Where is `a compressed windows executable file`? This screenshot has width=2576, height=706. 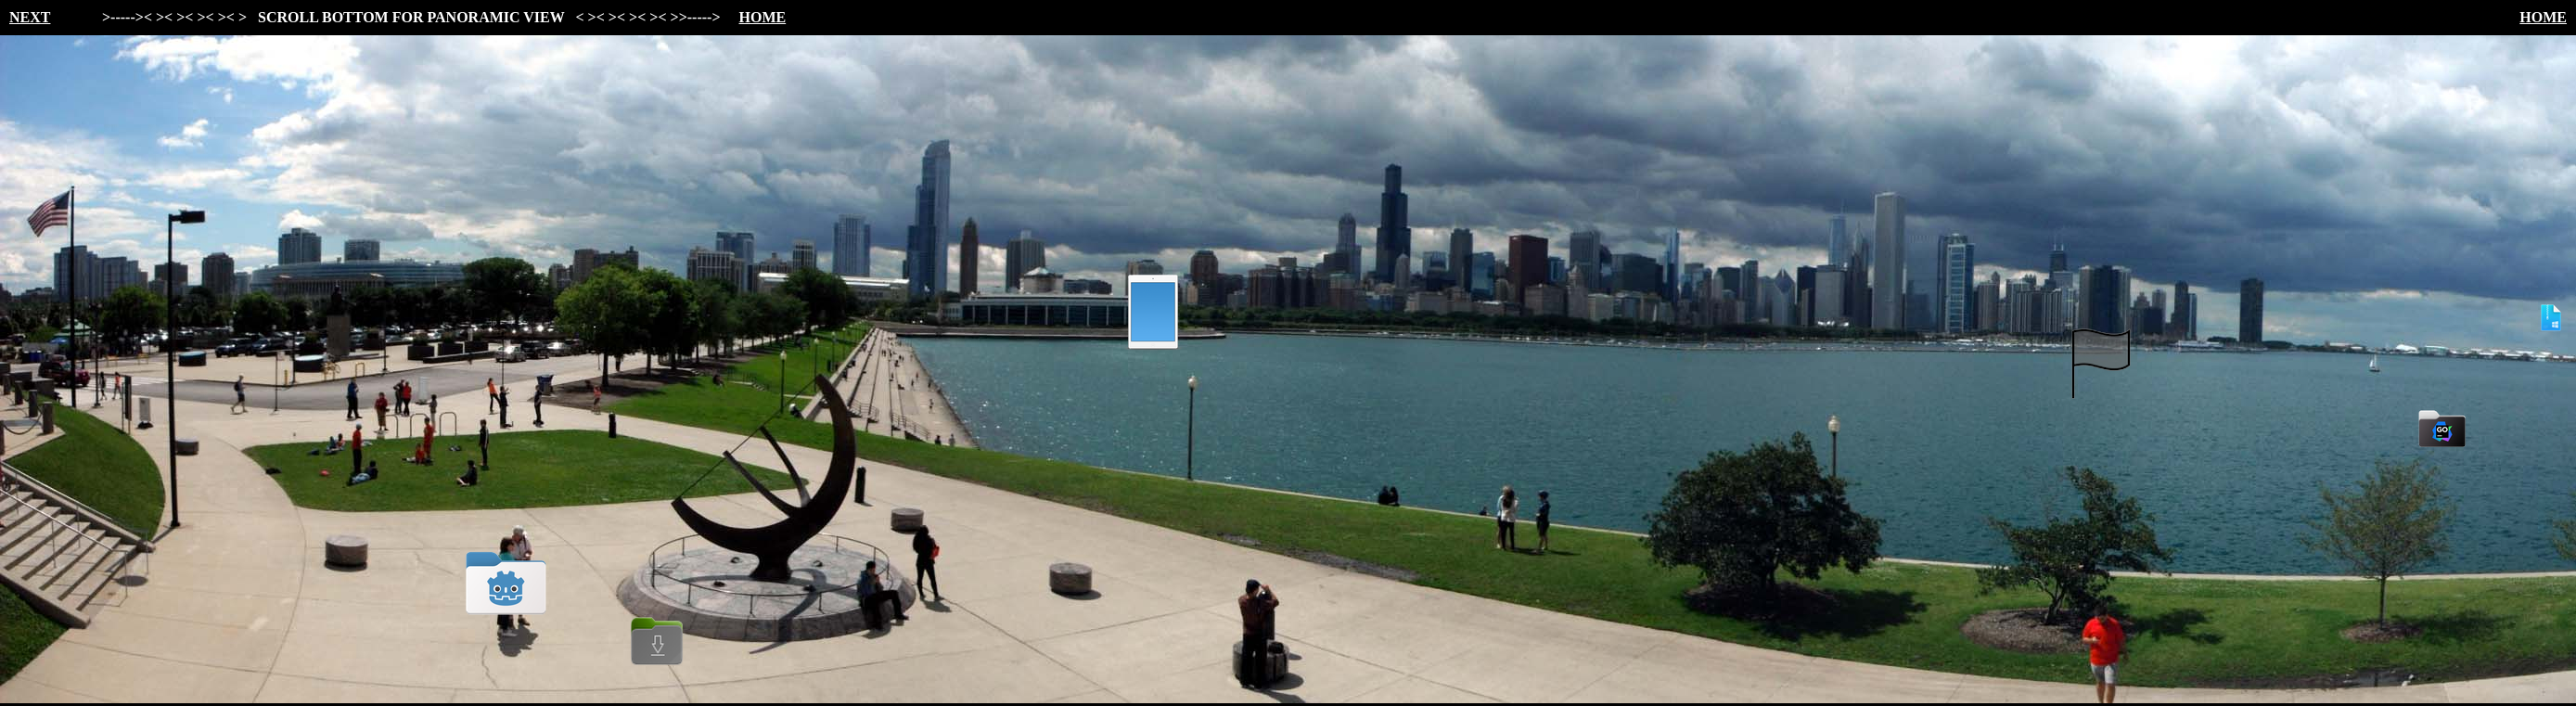
a compressed windows executable file is located at coordinates (2551, 318).